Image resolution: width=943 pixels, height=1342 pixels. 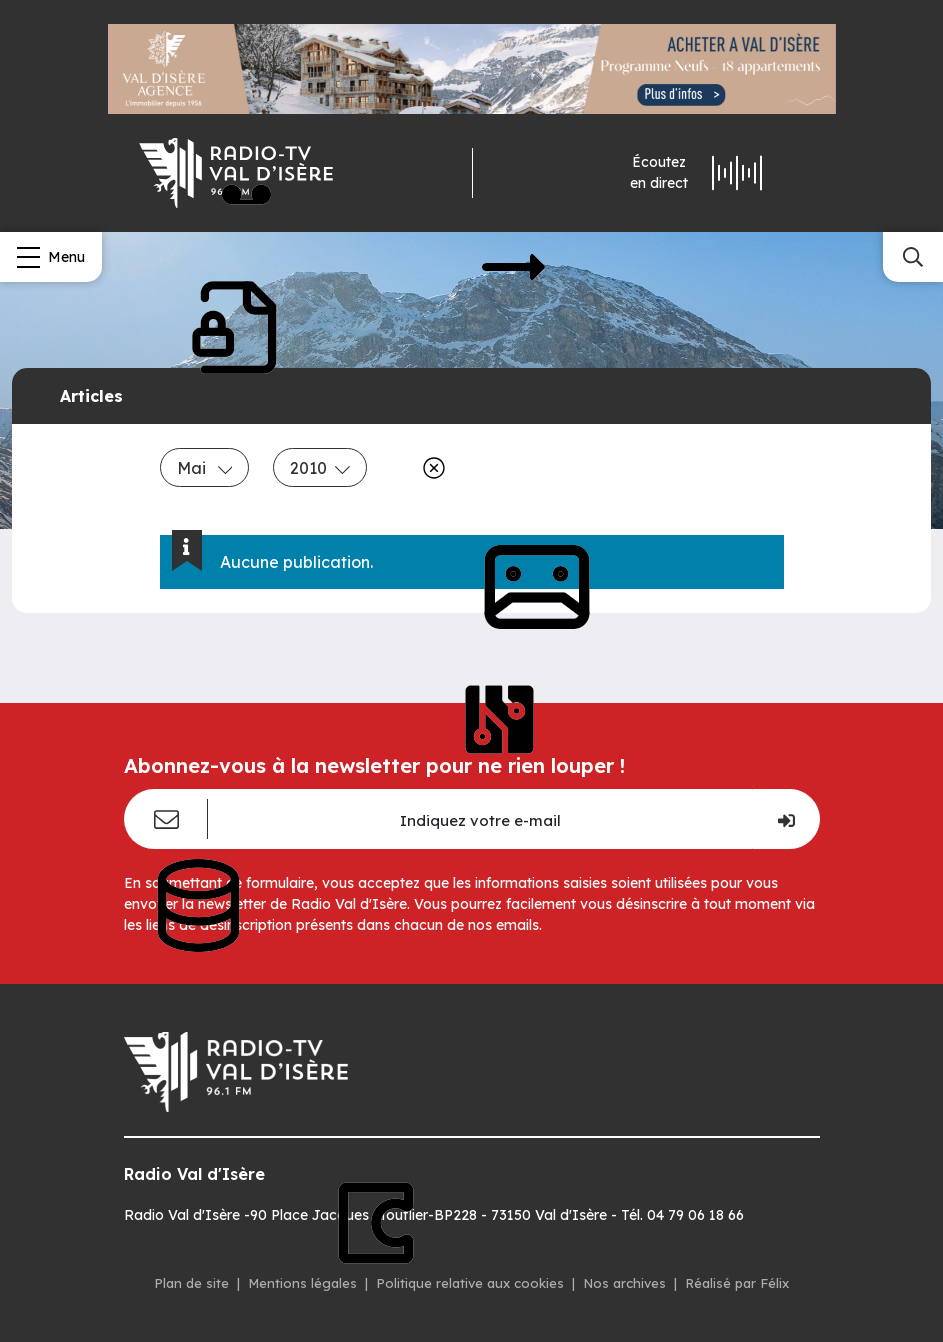 I want to click on open coda app, so click(x=376, y=1223).